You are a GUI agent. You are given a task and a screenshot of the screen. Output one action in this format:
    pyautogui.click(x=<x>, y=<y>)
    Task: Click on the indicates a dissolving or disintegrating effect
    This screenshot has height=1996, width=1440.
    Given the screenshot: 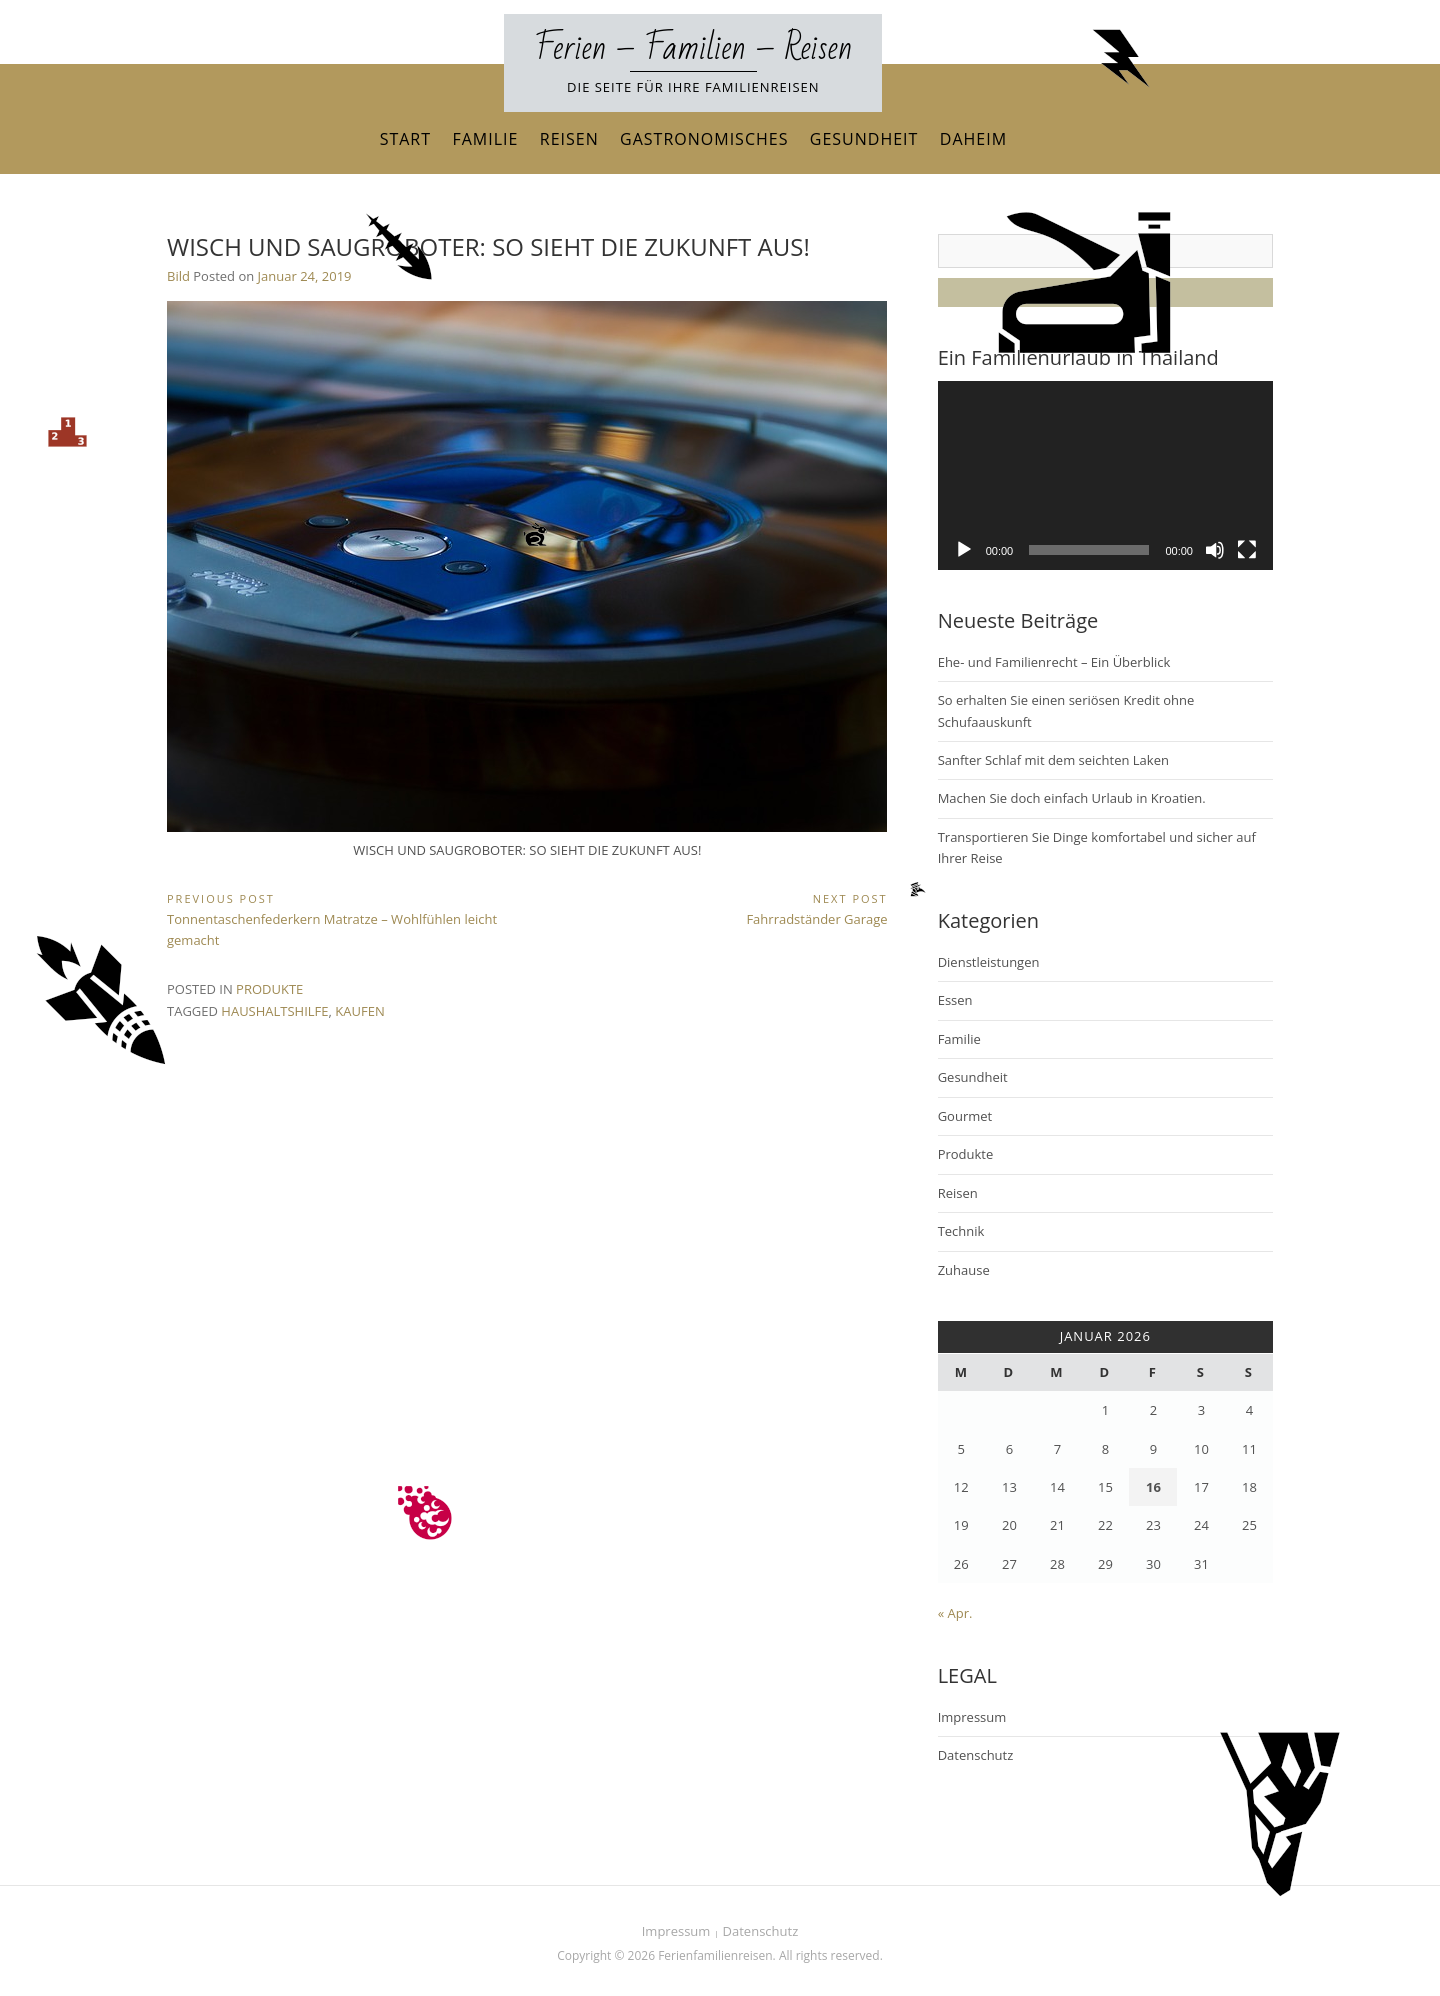 What is the action you would take?
    pyautogui.click(x=425, y=1513)
    